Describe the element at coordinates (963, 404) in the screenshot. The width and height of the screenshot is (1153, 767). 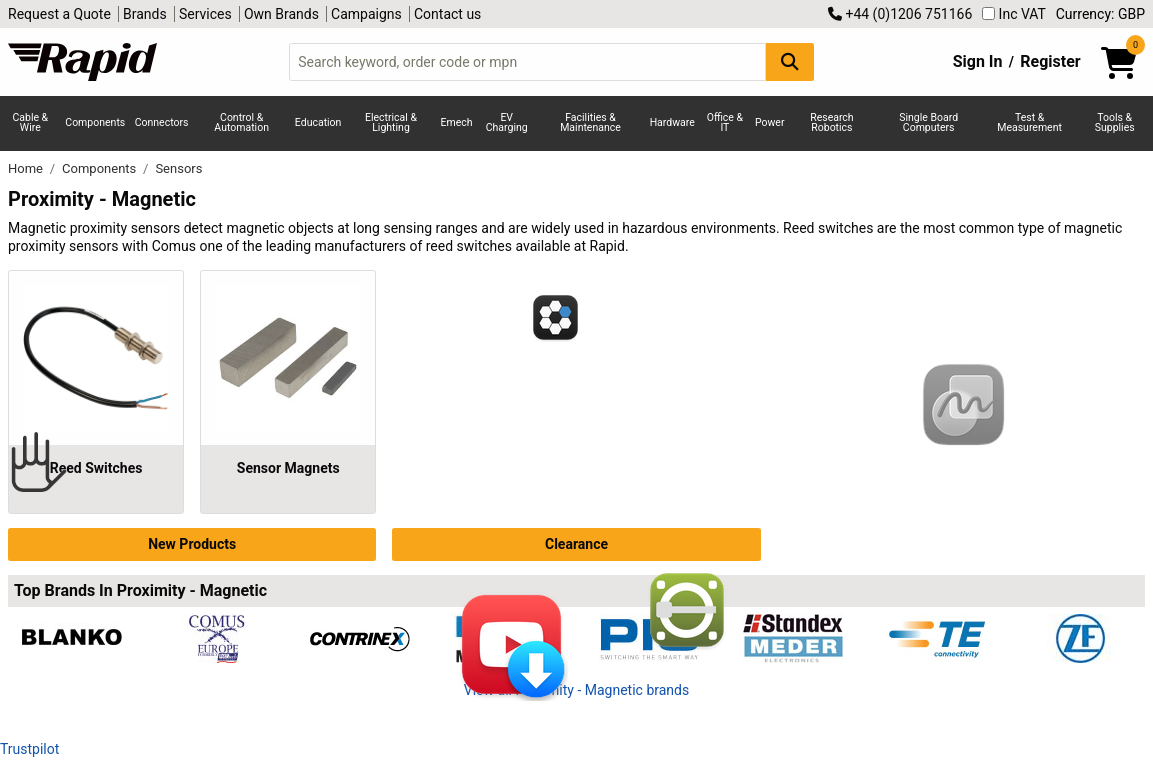
I see `open freeform app for brainstorming and sketching` at that location.